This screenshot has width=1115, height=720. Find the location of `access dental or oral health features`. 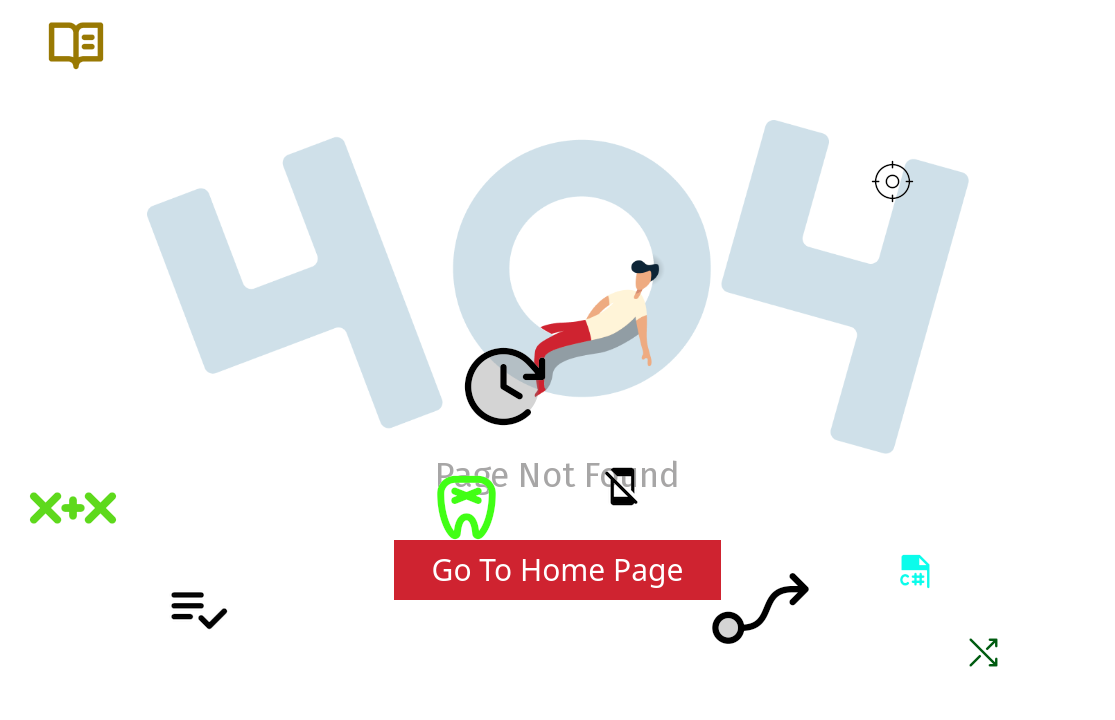

access dental or oral health features is located at coordinates (466, 507).